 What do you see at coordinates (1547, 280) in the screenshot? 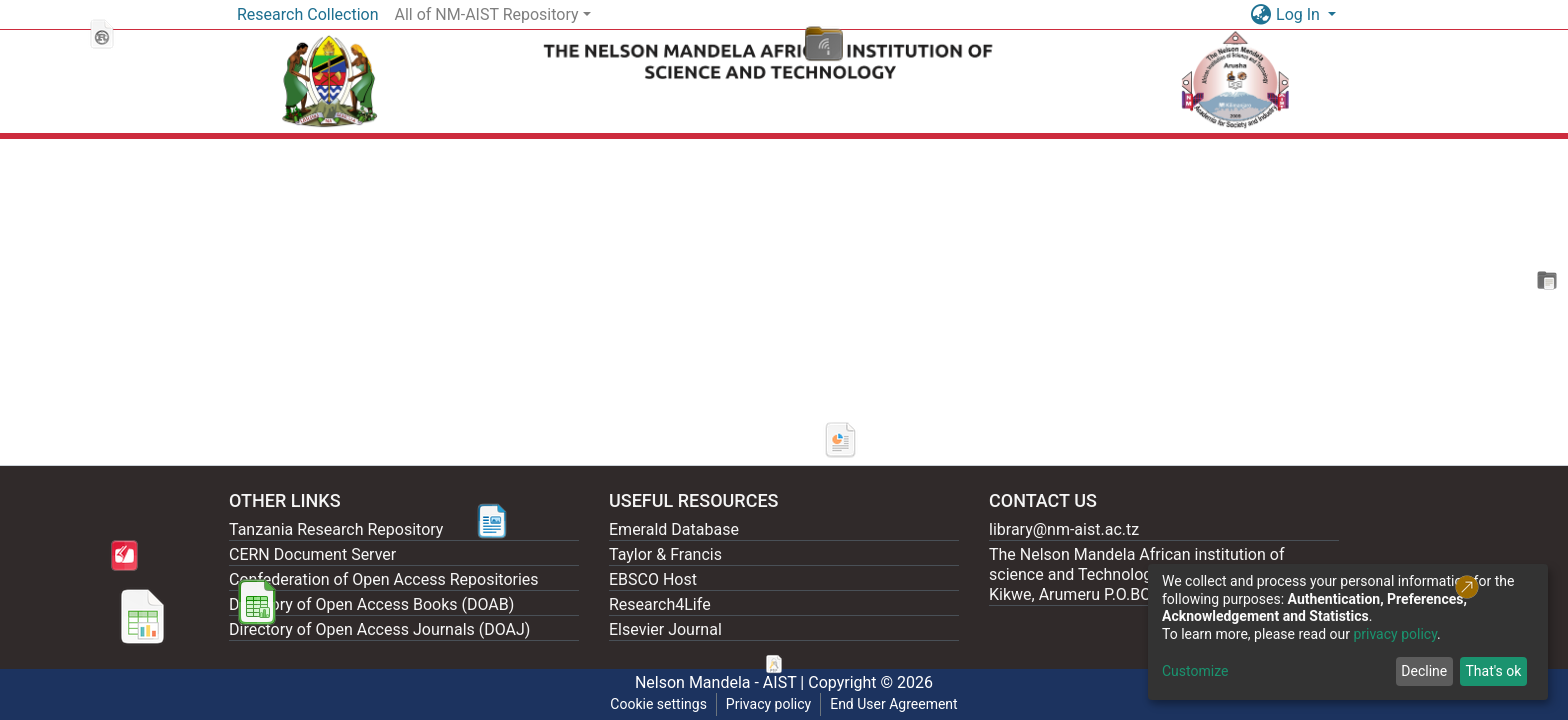
I see `open a file from your documents` at bounding box center [1547, 280].